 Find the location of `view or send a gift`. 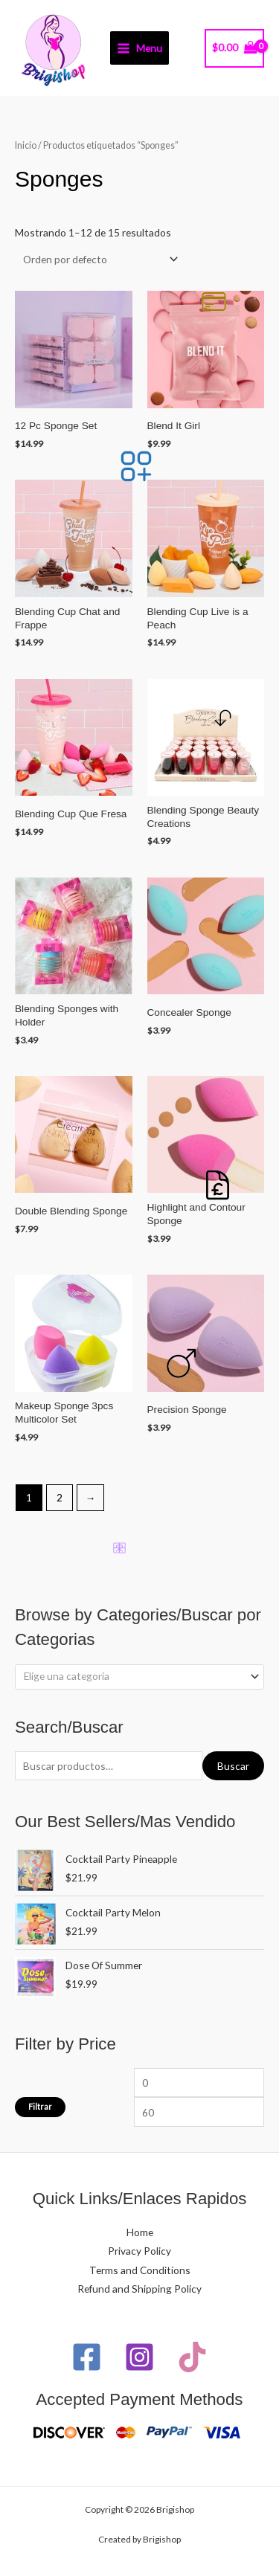

view or send a gift is located at coordinates (119, 1548).